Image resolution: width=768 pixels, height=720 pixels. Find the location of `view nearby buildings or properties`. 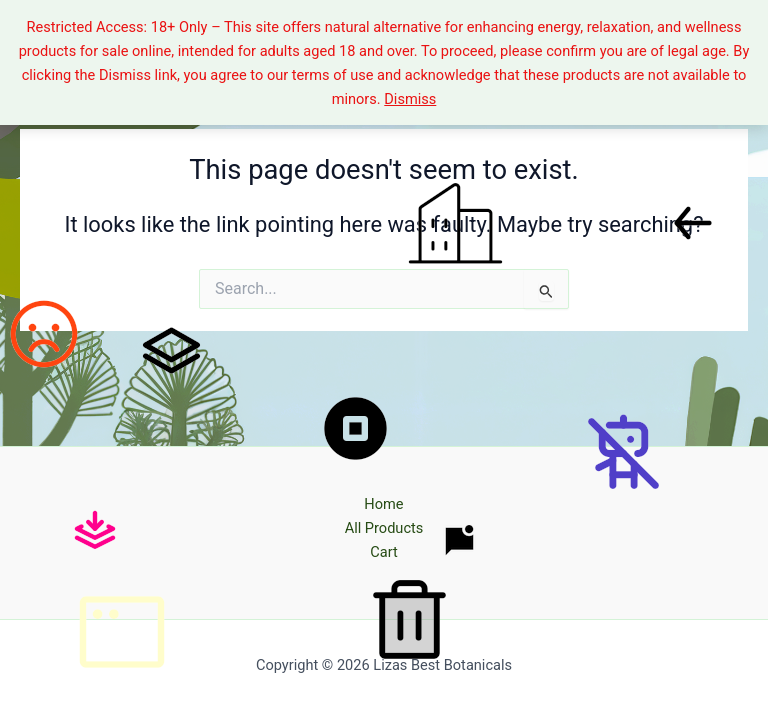

view nearby buildings or properties is located at coordinates (455, 226).